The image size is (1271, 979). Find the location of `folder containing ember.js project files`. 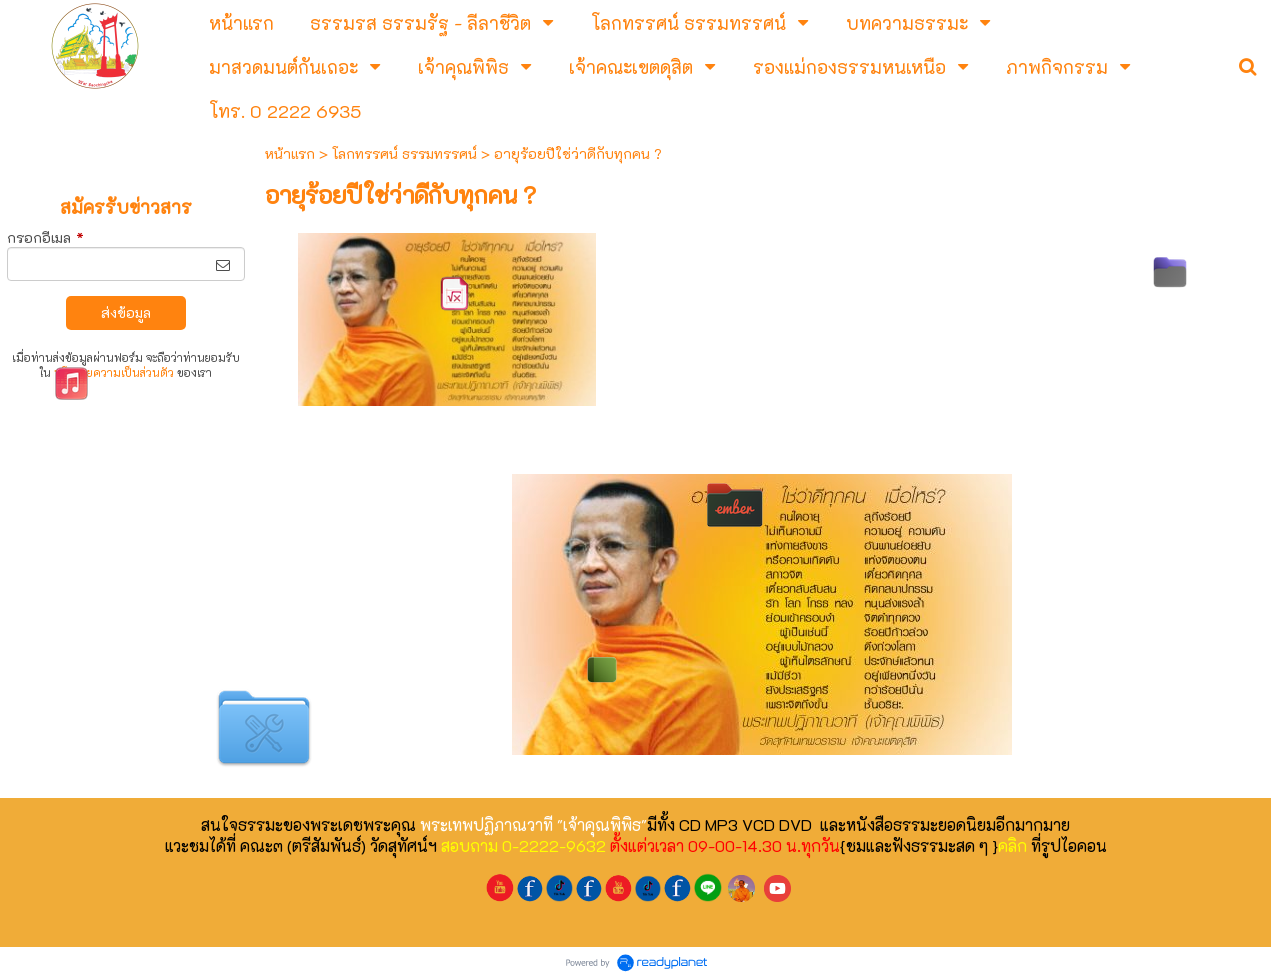

folder containing ember.js project files is located at coordinates (734, 506).